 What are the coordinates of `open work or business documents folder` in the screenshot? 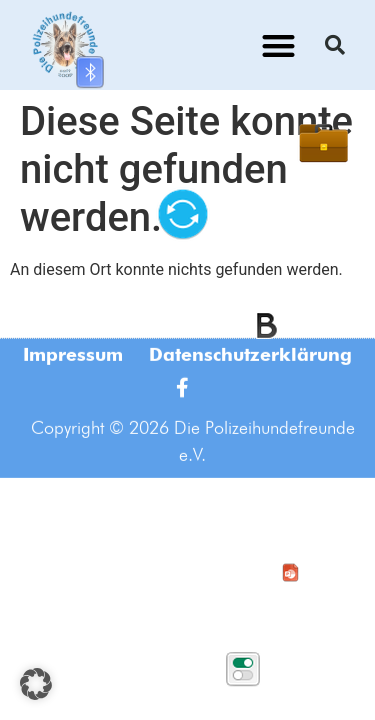 It's located at (323, 144).